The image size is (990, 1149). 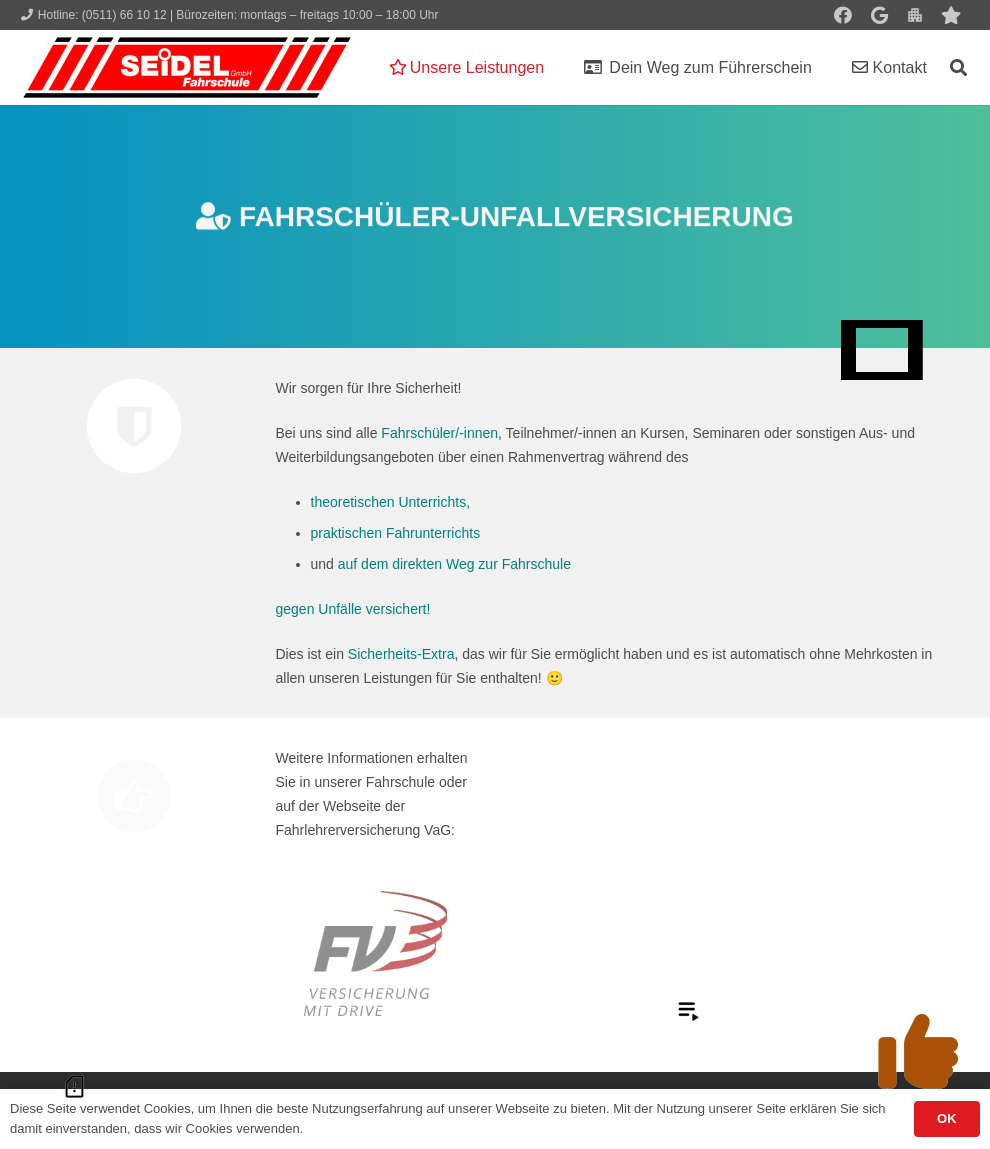 What do you see at coordinates (882, 350) in the screenshot?
I see `switch to tablet view or layout` at bounding box center [882, 350].